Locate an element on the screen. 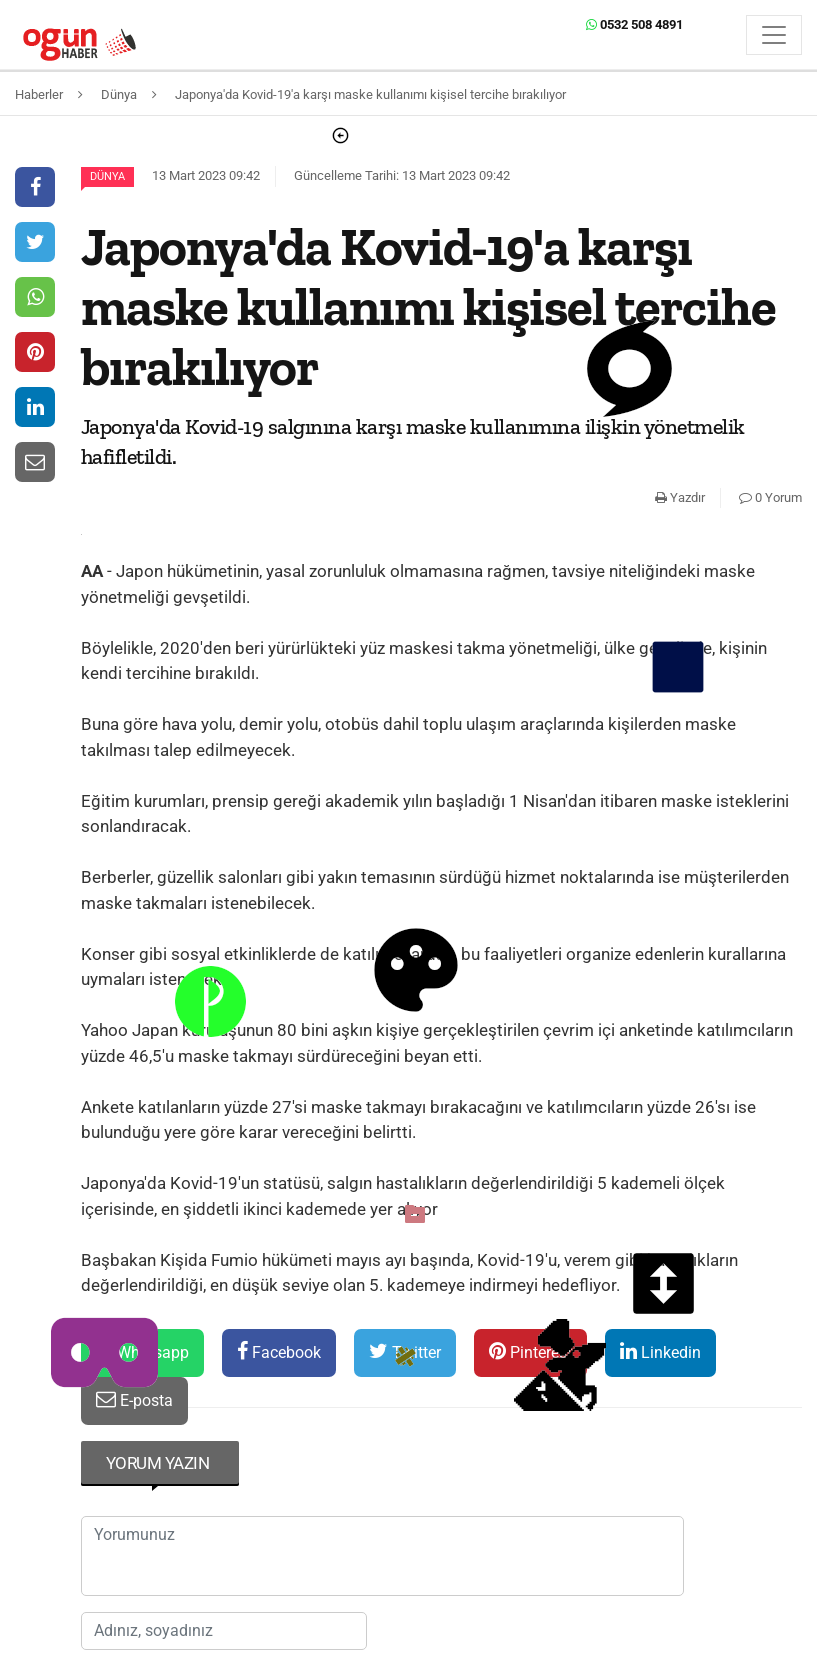 This screenshot has height=1666, width=817. ratatui terminal UI library logo is located at coordinates (560, 1365).